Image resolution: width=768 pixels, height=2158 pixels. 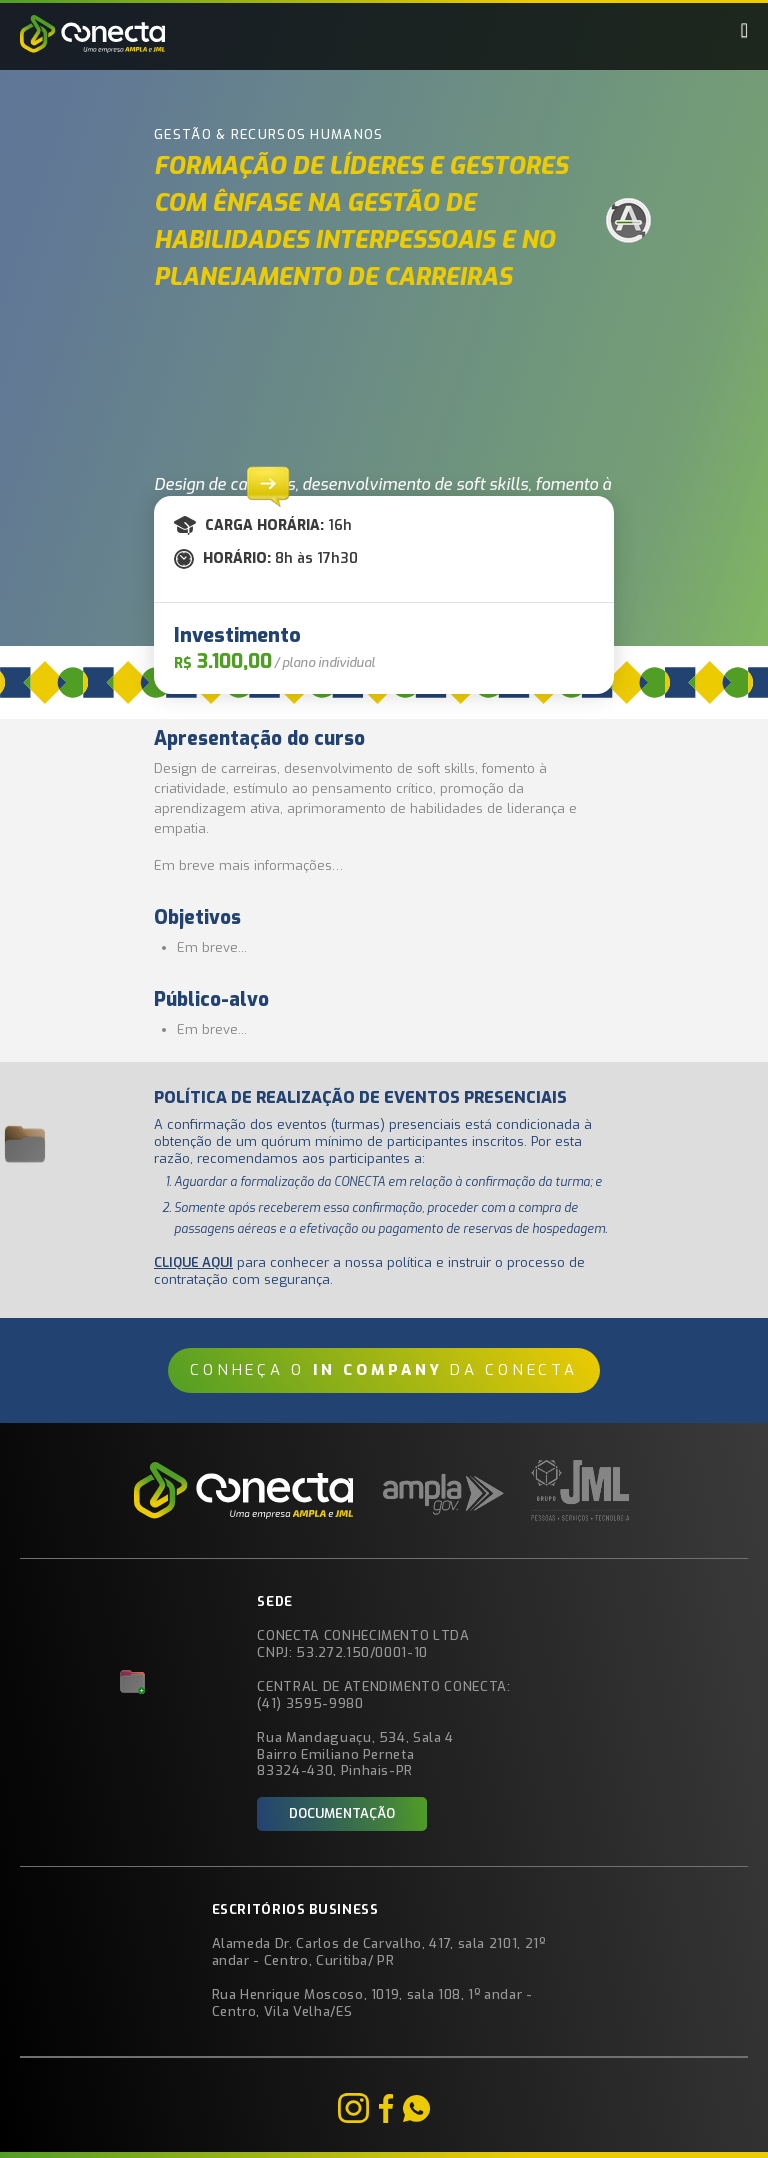 What do you see at coordinates (628, 220) in the screenshot?
I see `check for available software updates` at bounding box center [628, 220].